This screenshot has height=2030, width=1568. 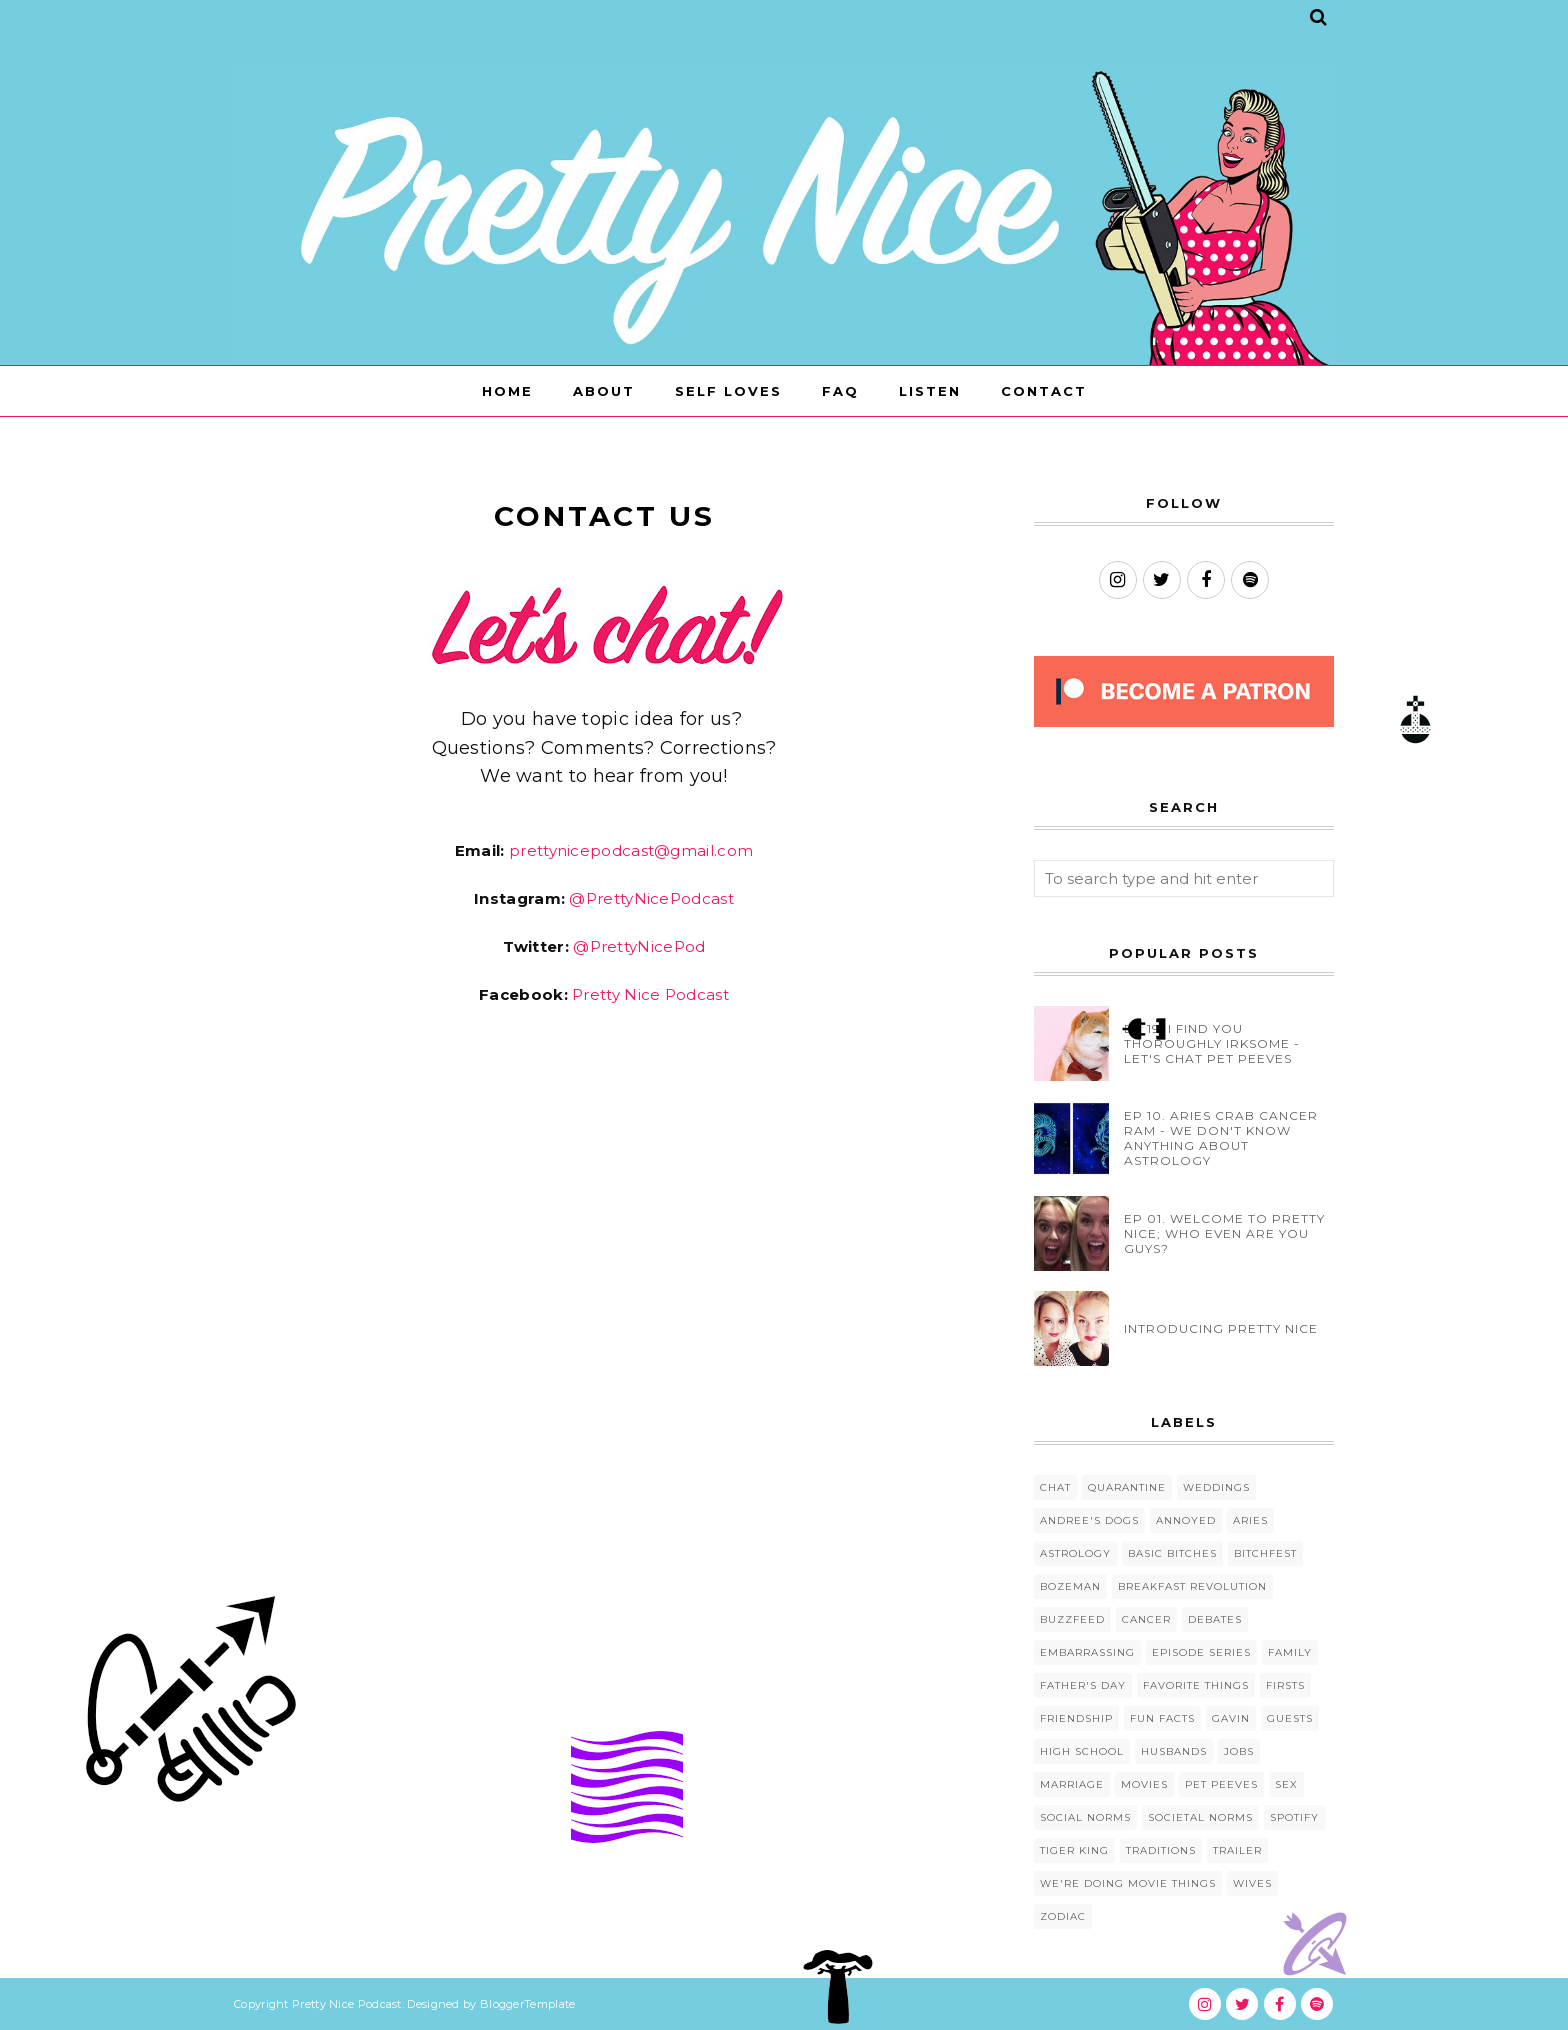 What do you see at coordinates (191, 1699) in the screenshot?
I see `select rope dart weapon in game inventory` at bounding box center [191, 1699].